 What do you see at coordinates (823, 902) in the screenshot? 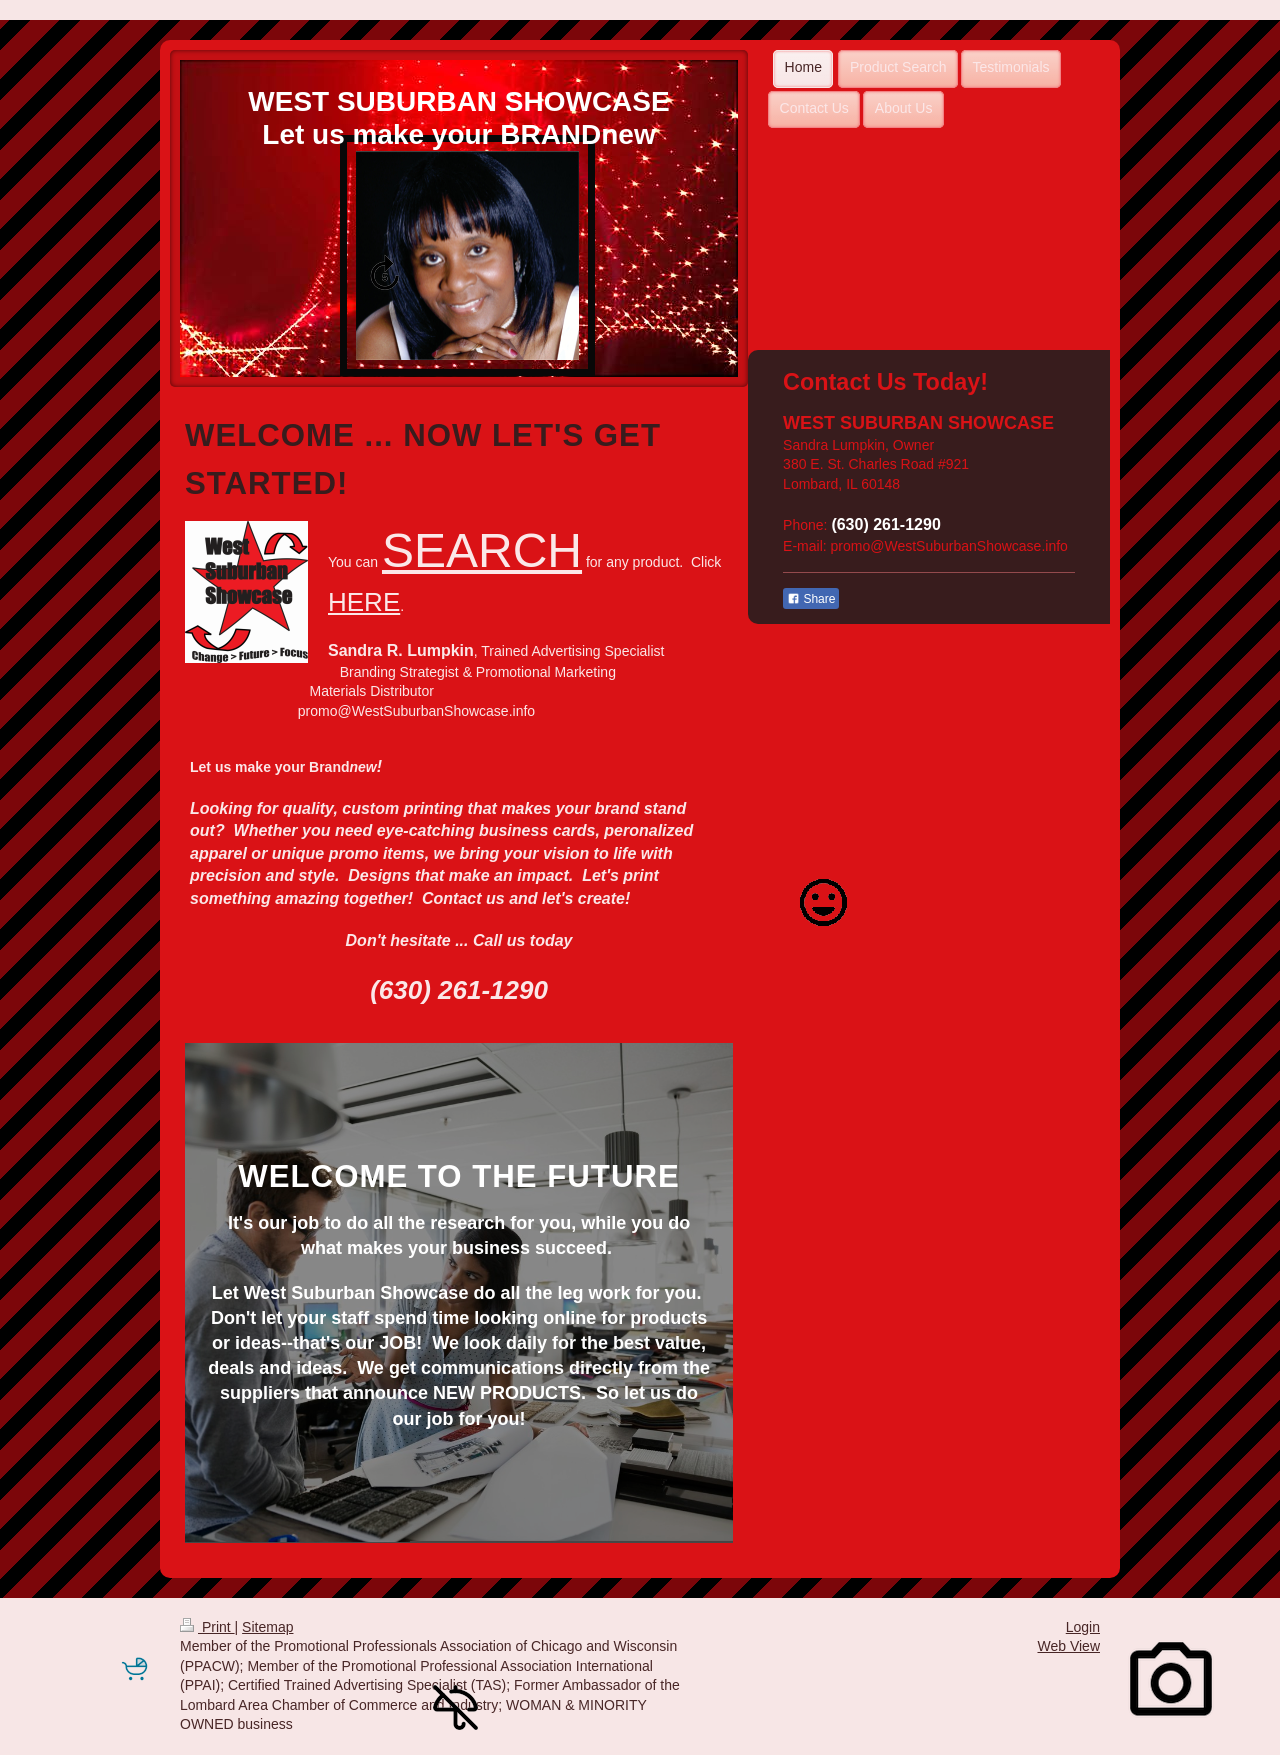
I see `tag people in a photo` at bounding box center [823, 902].